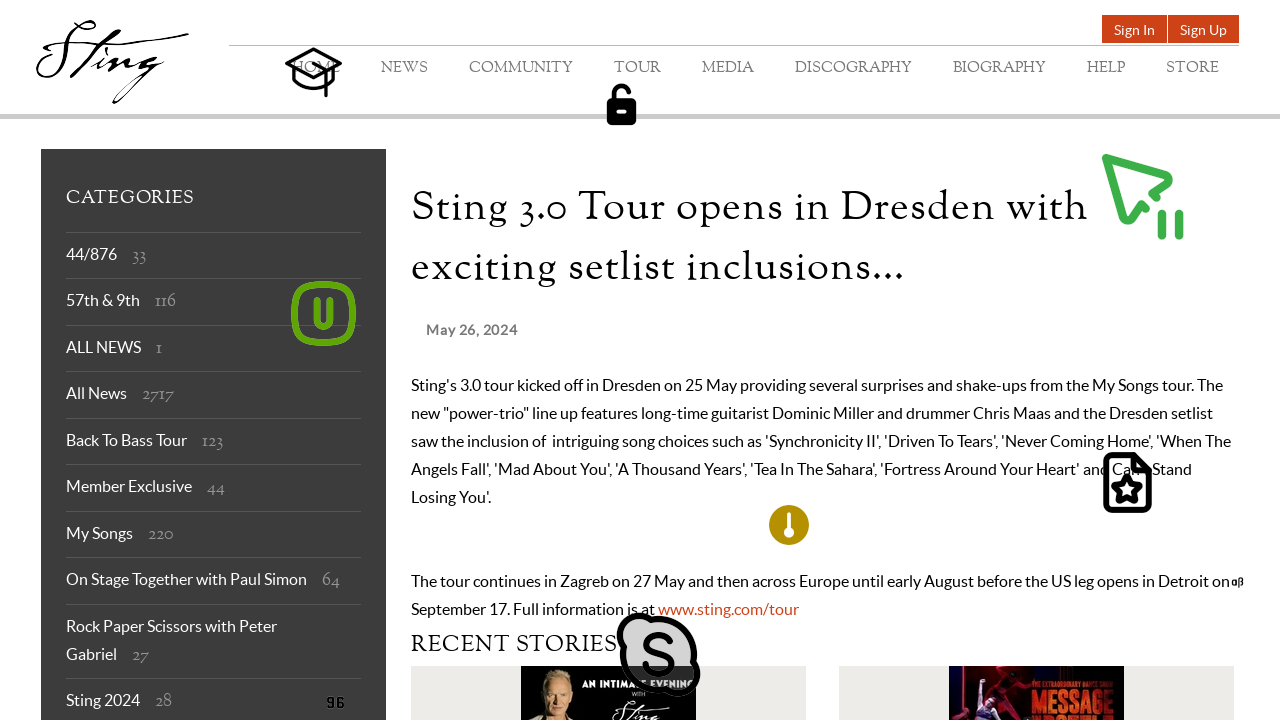 Image resolution: width=1280 pixels, height=720 pixels. Describe the element at coordinates (1140, 192) in the screenshot. I see `pause cursor tracking or pointer activity` at that location.